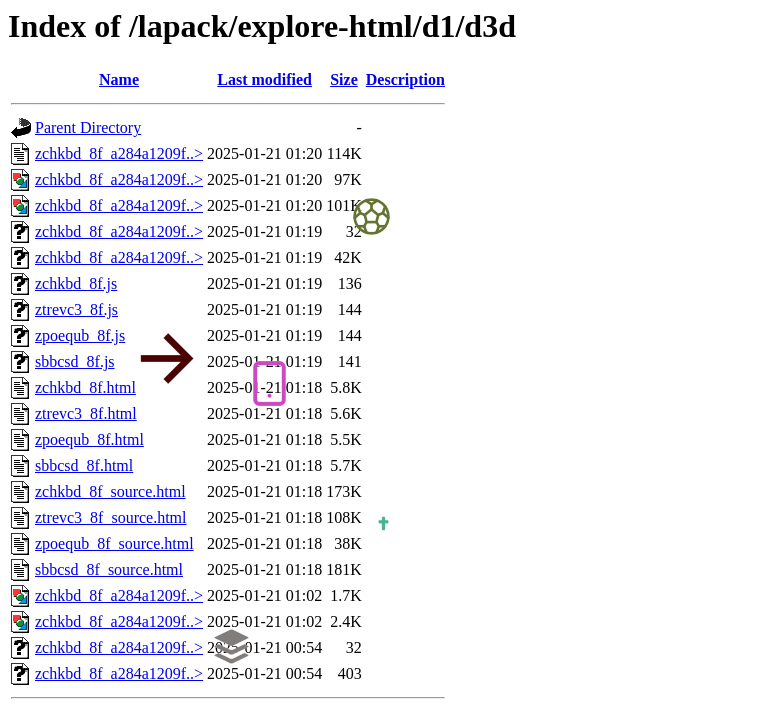 The image size is (768, 720). Describe the element at coordinates (383, 523) in the screenshot. I see `indicates a religious or faith-based feature` at that location.